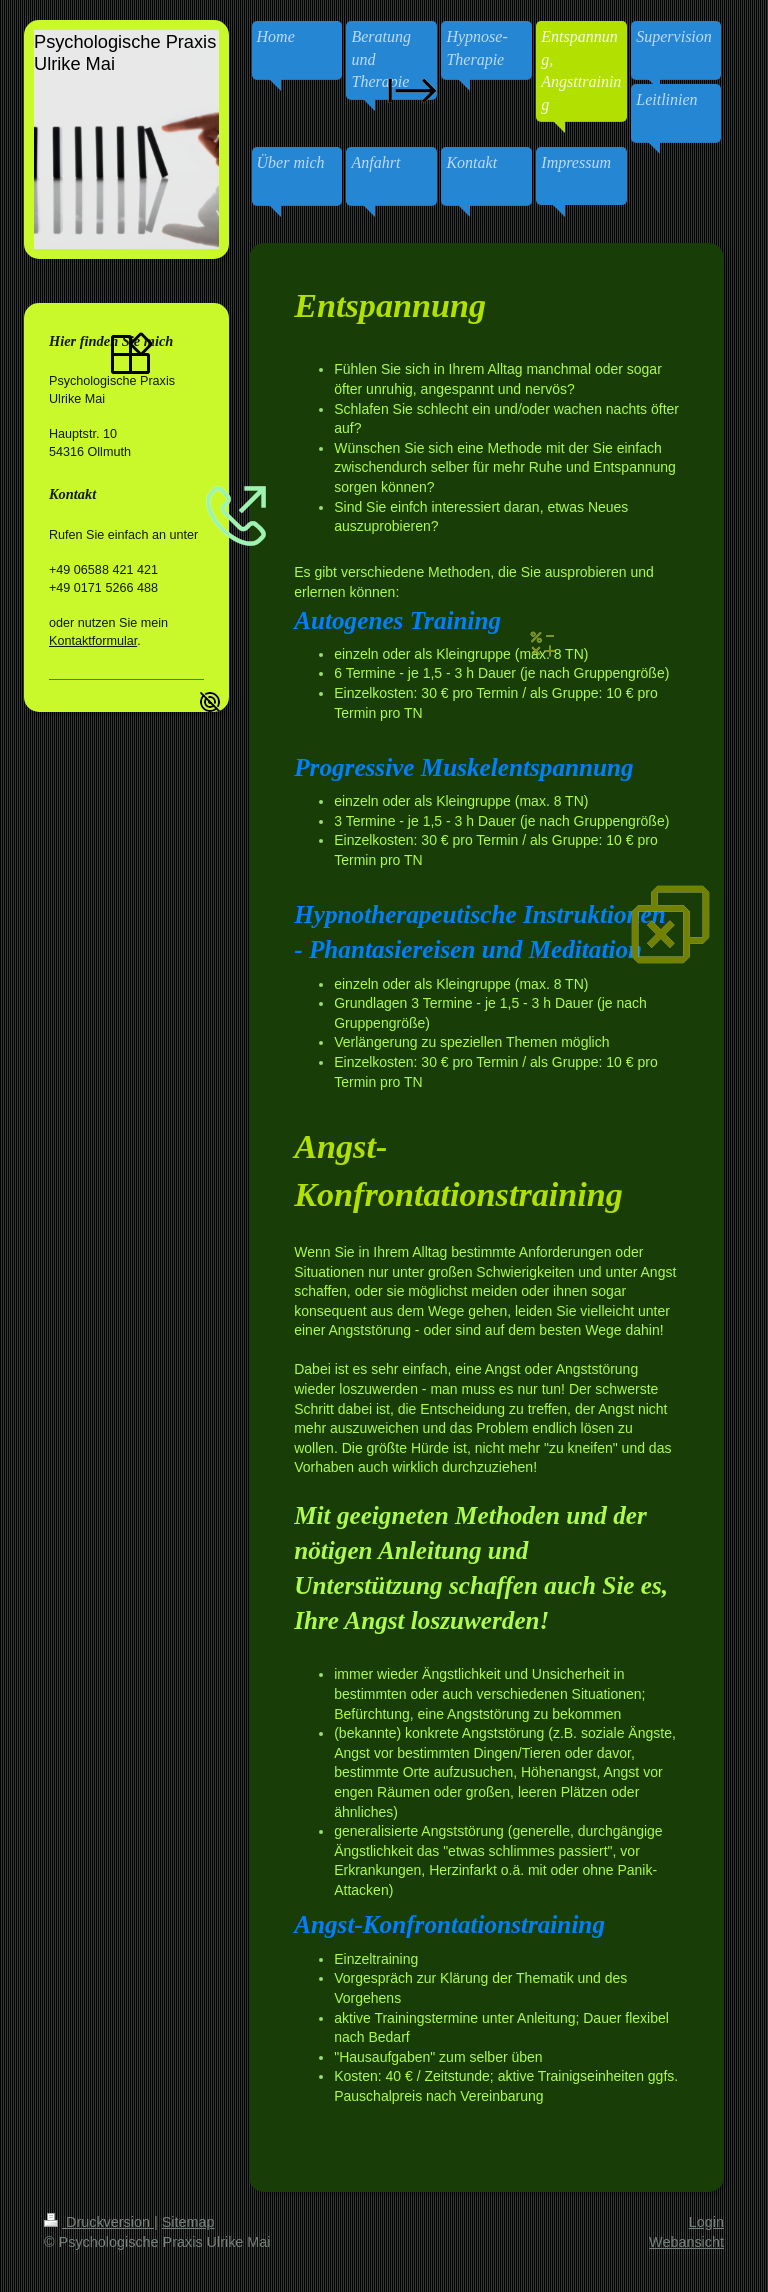 Image resolution: width=768 pixels, height=2292 pixels. I want to click on close all open tabs or windows, so click(670, 924).